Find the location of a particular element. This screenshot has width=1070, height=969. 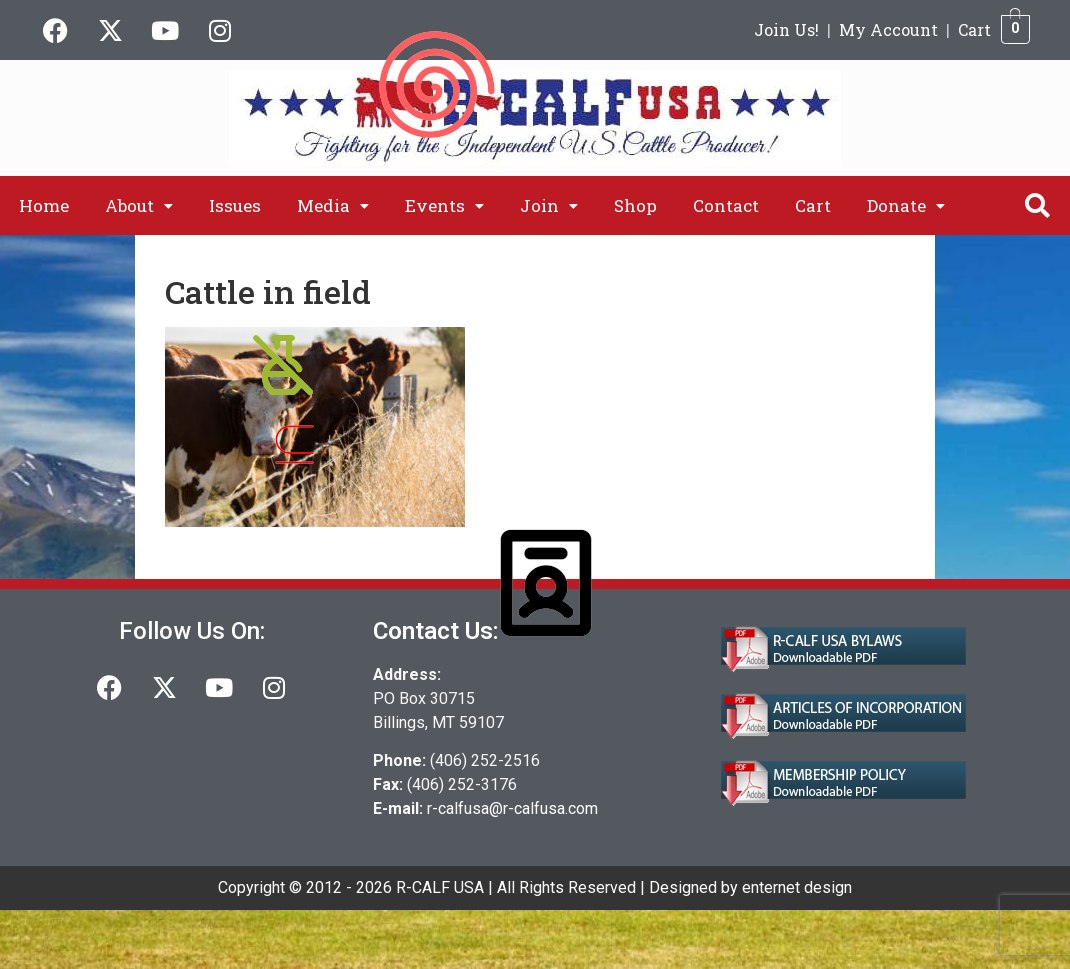

disable lab or experimental features is located at coordinates (283, 365).